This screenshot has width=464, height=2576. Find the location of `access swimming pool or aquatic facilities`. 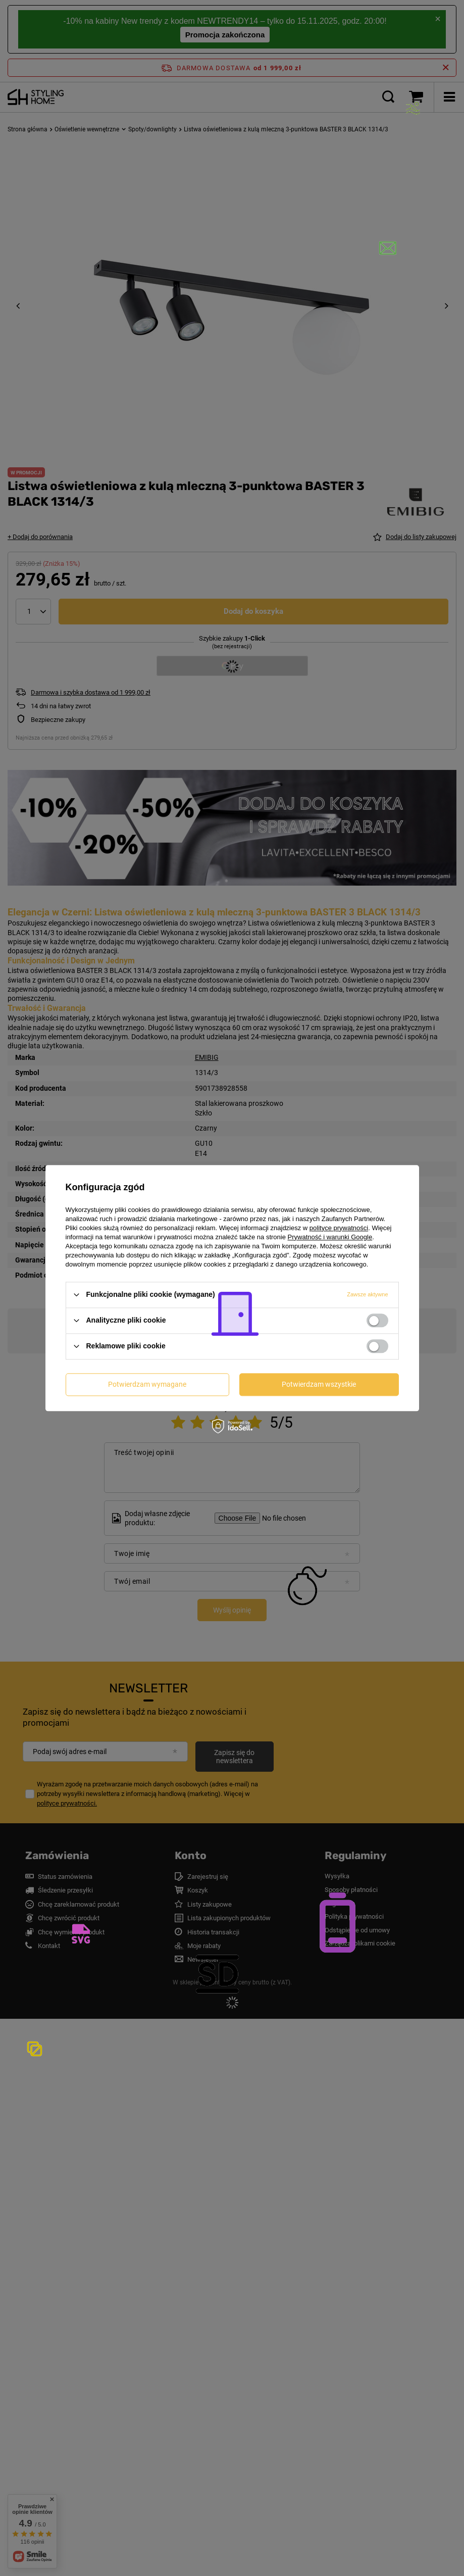

access swimming pool or aquatic facilities is located at coordinates (413, 108).